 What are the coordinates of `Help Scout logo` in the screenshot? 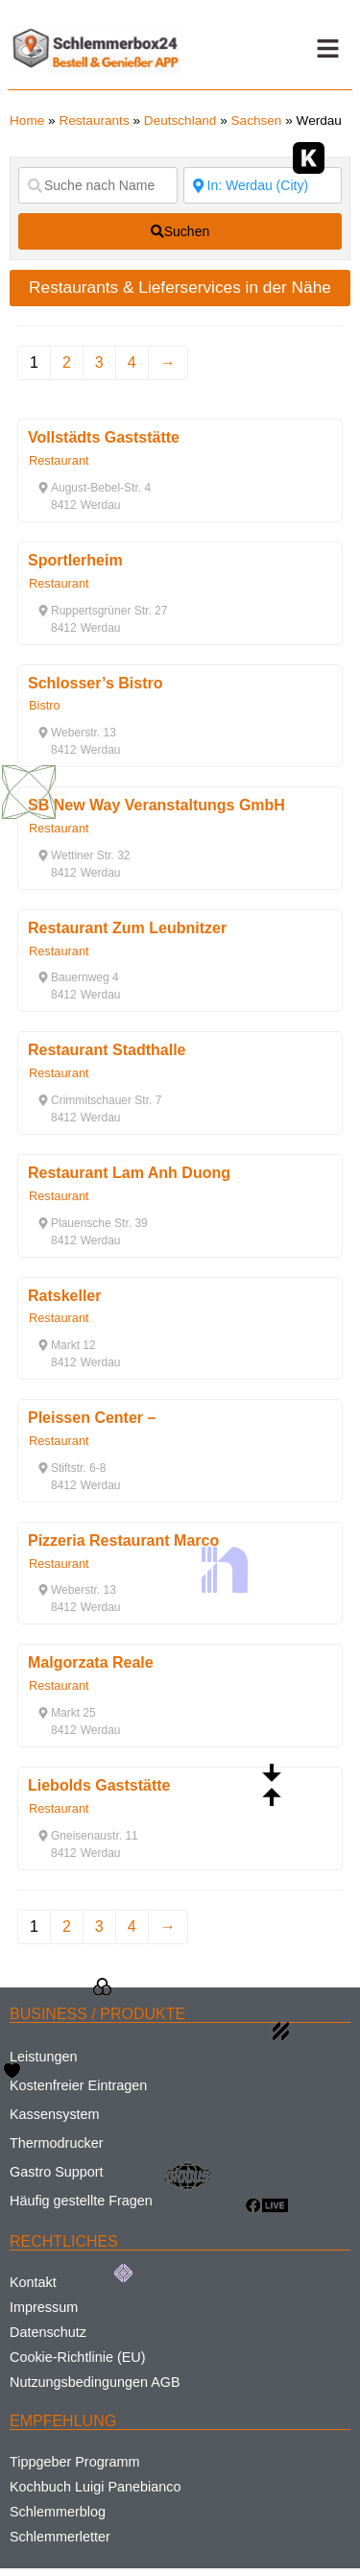 It's located at (280, 2031).